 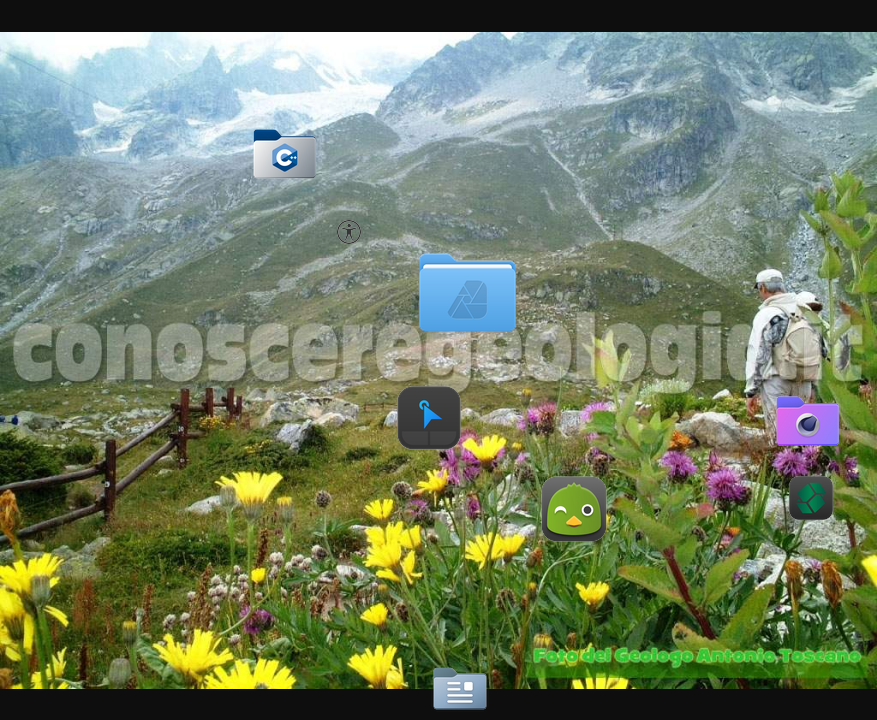 I want to click on open Cinema 4D project files folder, so click(x=807, y=422).